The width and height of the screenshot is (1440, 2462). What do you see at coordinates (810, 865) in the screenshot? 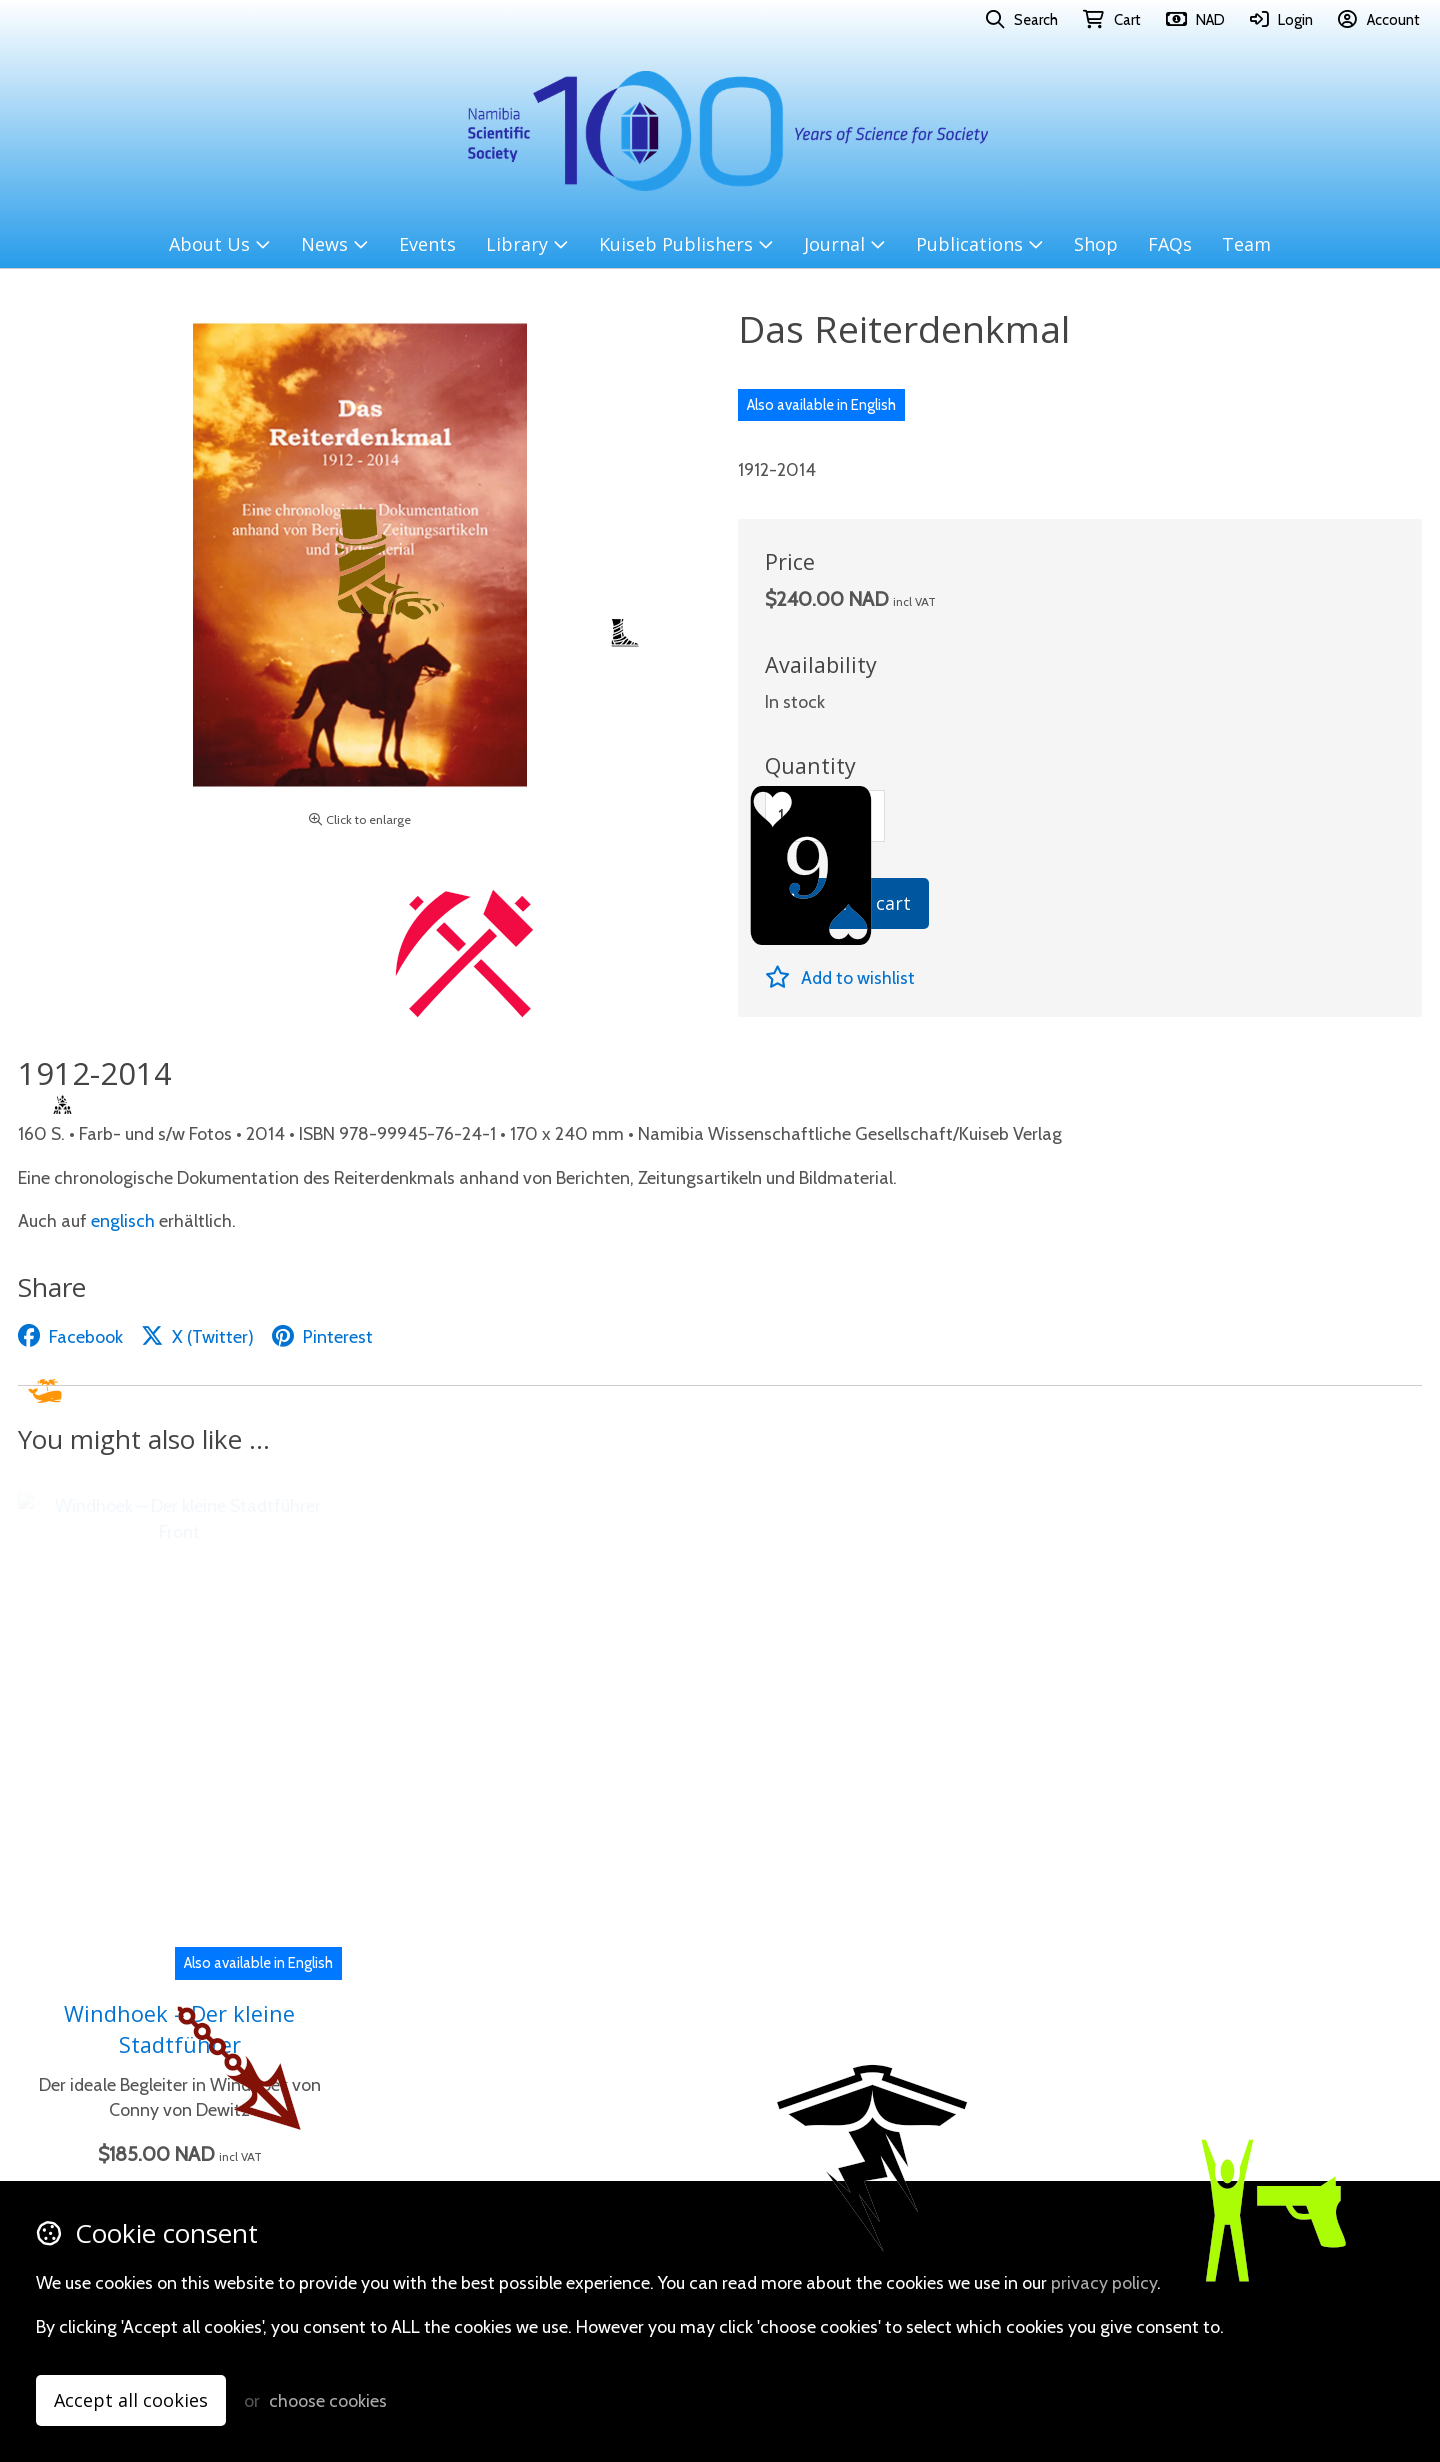
I see `nine of hearts playing card` at bounding box center [810, 865].